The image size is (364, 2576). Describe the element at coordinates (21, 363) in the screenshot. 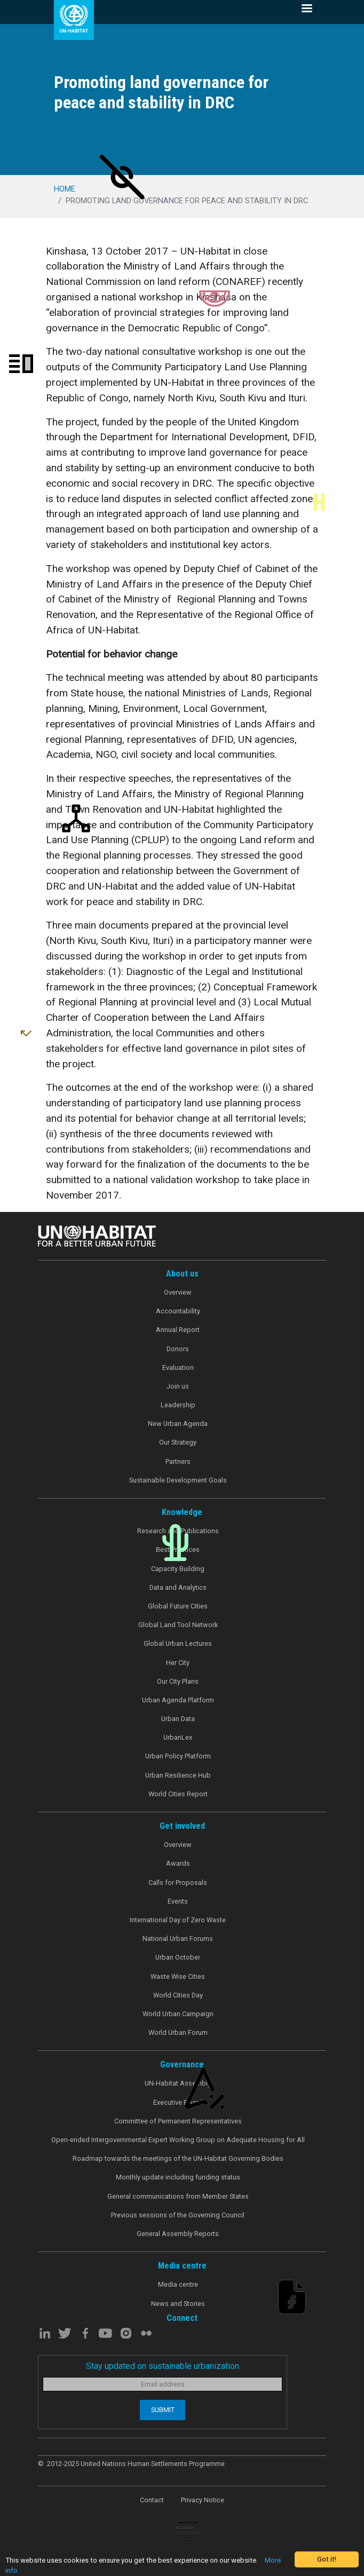

I see `split view into vertical panels` at that location.